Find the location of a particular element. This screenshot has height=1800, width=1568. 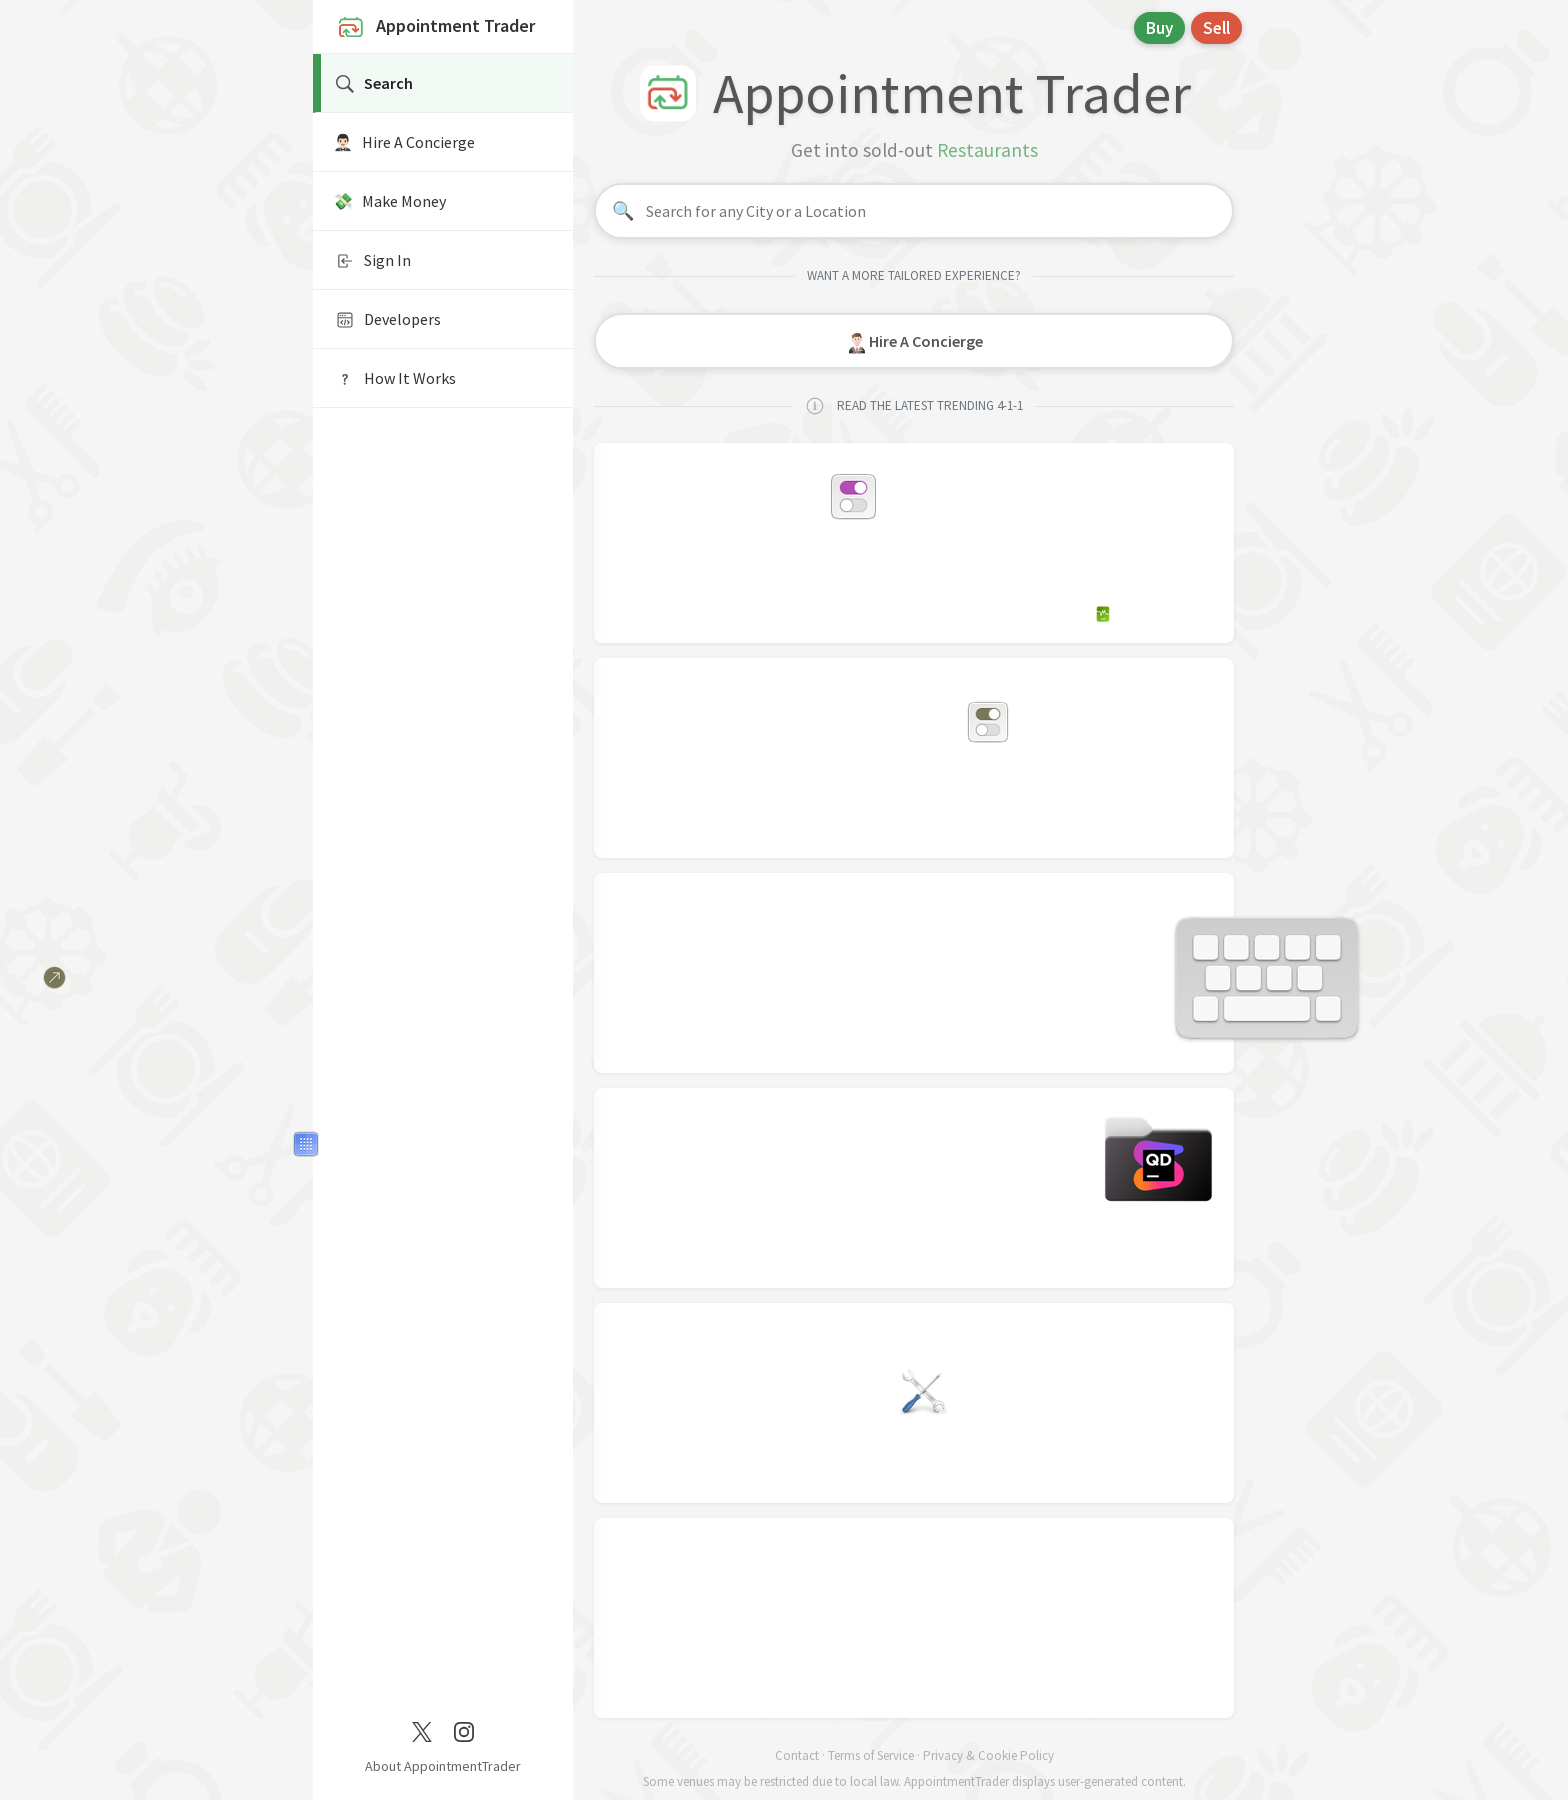

virtualbox extension pack file is located at coordinates (1103, 614).